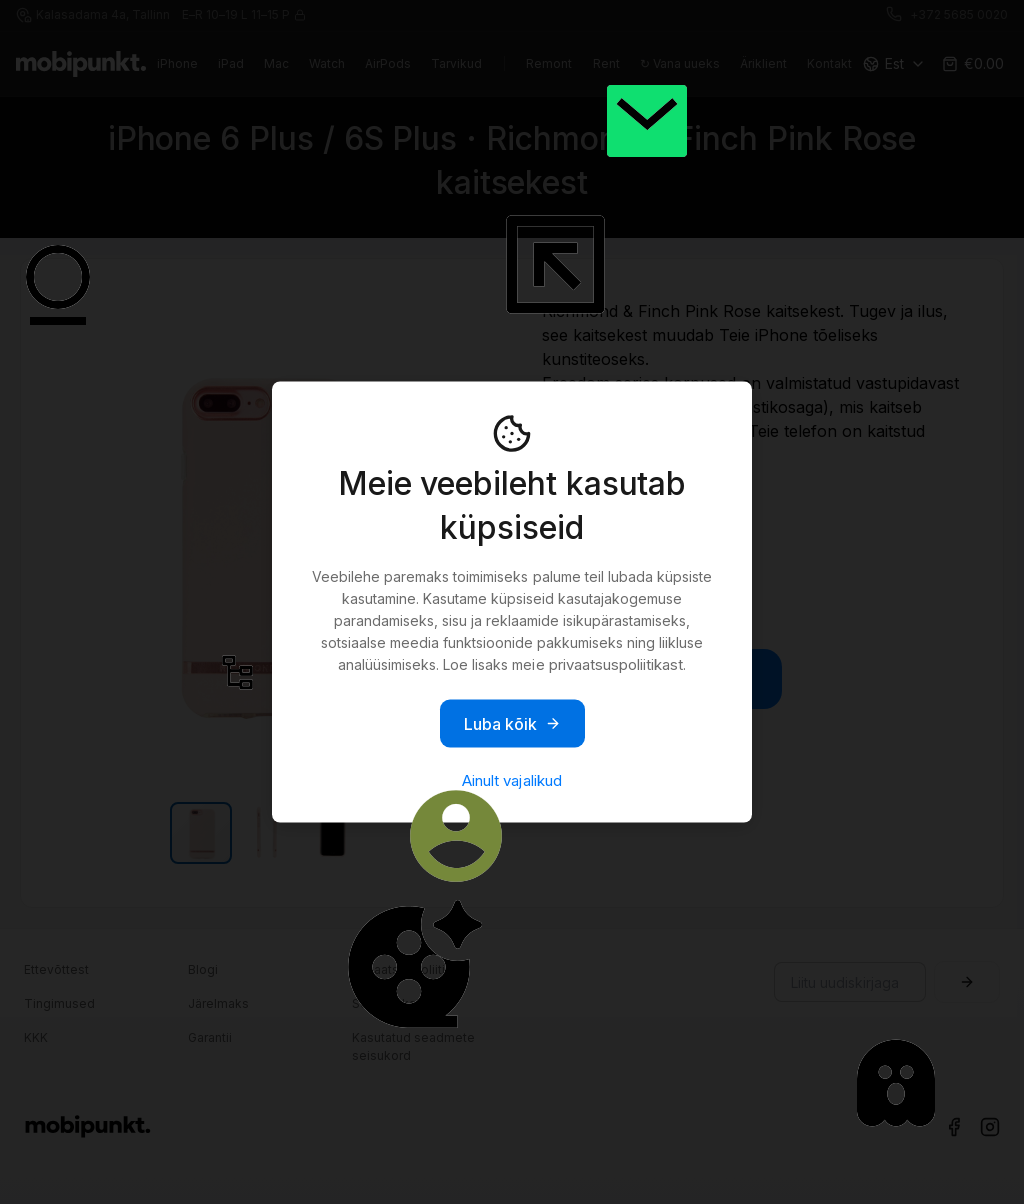  I want to click on view hierarchical structure or organization chart, so click(237, 672).